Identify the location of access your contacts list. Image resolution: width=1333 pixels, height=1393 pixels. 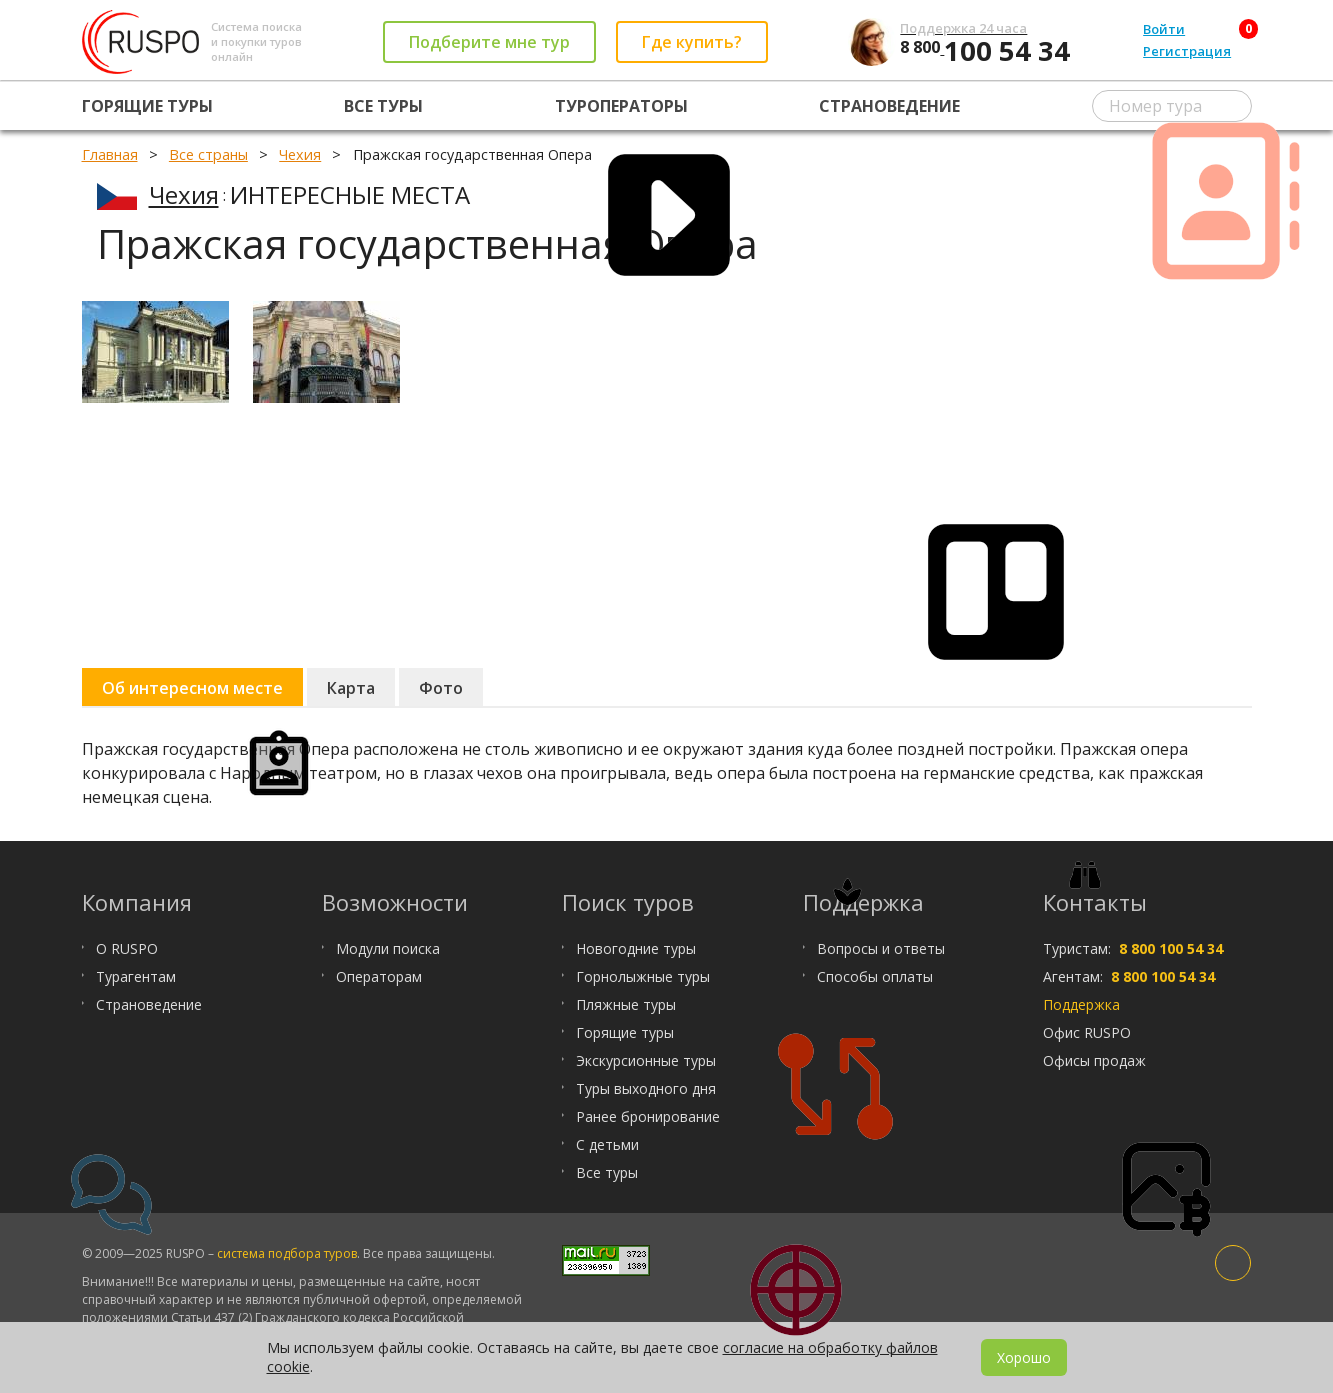
(1221, 201).